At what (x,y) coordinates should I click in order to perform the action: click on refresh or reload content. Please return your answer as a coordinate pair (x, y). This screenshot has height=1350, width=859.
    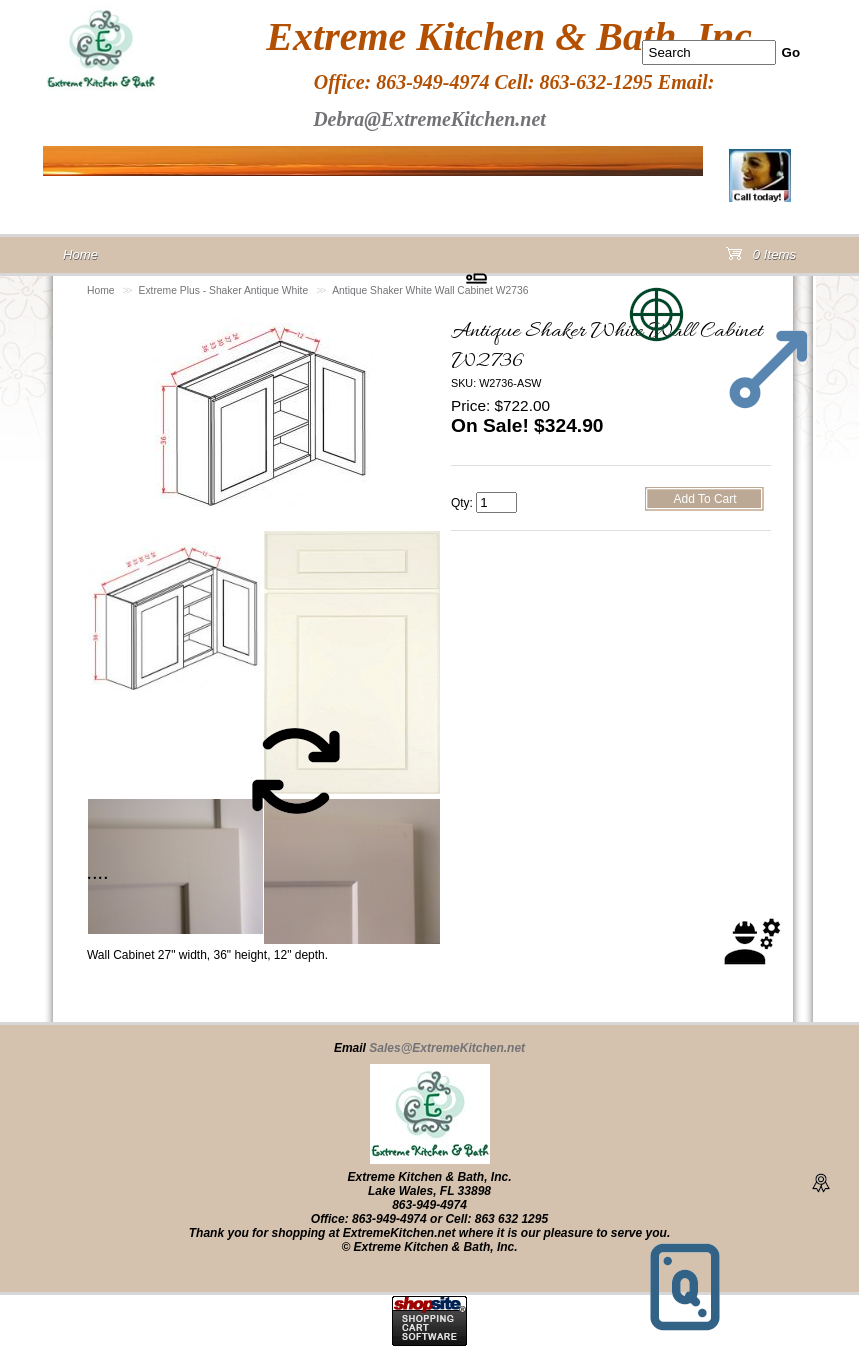
    Looking at the image, I should click on (296, 771).